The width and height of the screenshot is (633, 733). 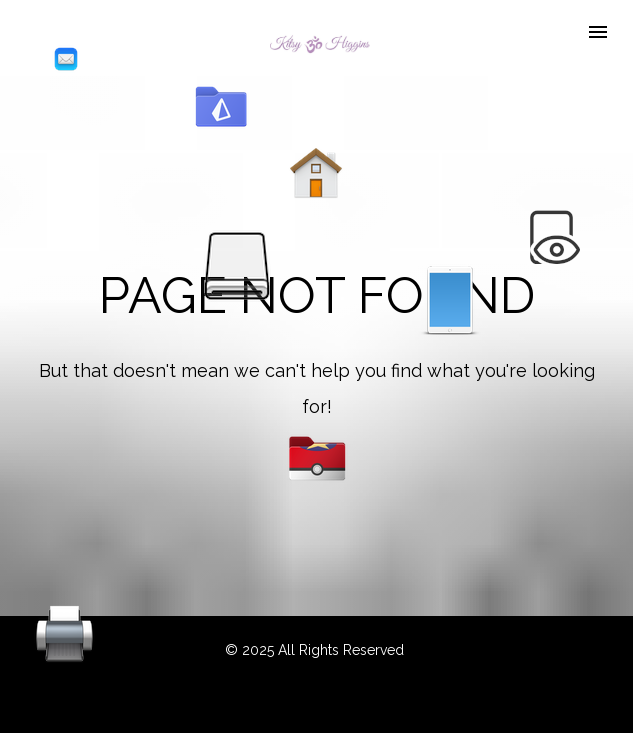 I want to click on open document viewer, so click(x=551, y=235).